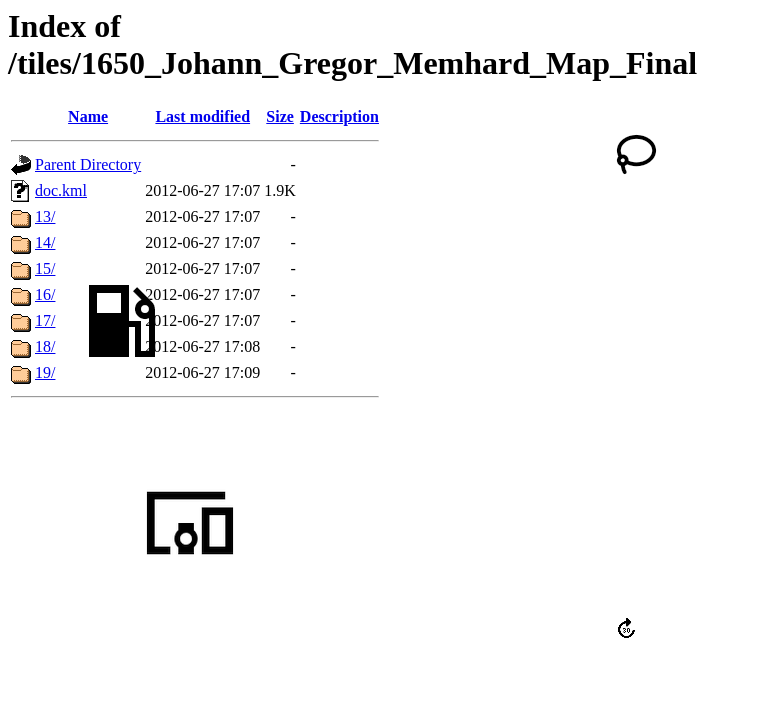  Describe the element at coordinates (626, 628) in the screenshot. I see `skip forward 30 seconds` at that location.